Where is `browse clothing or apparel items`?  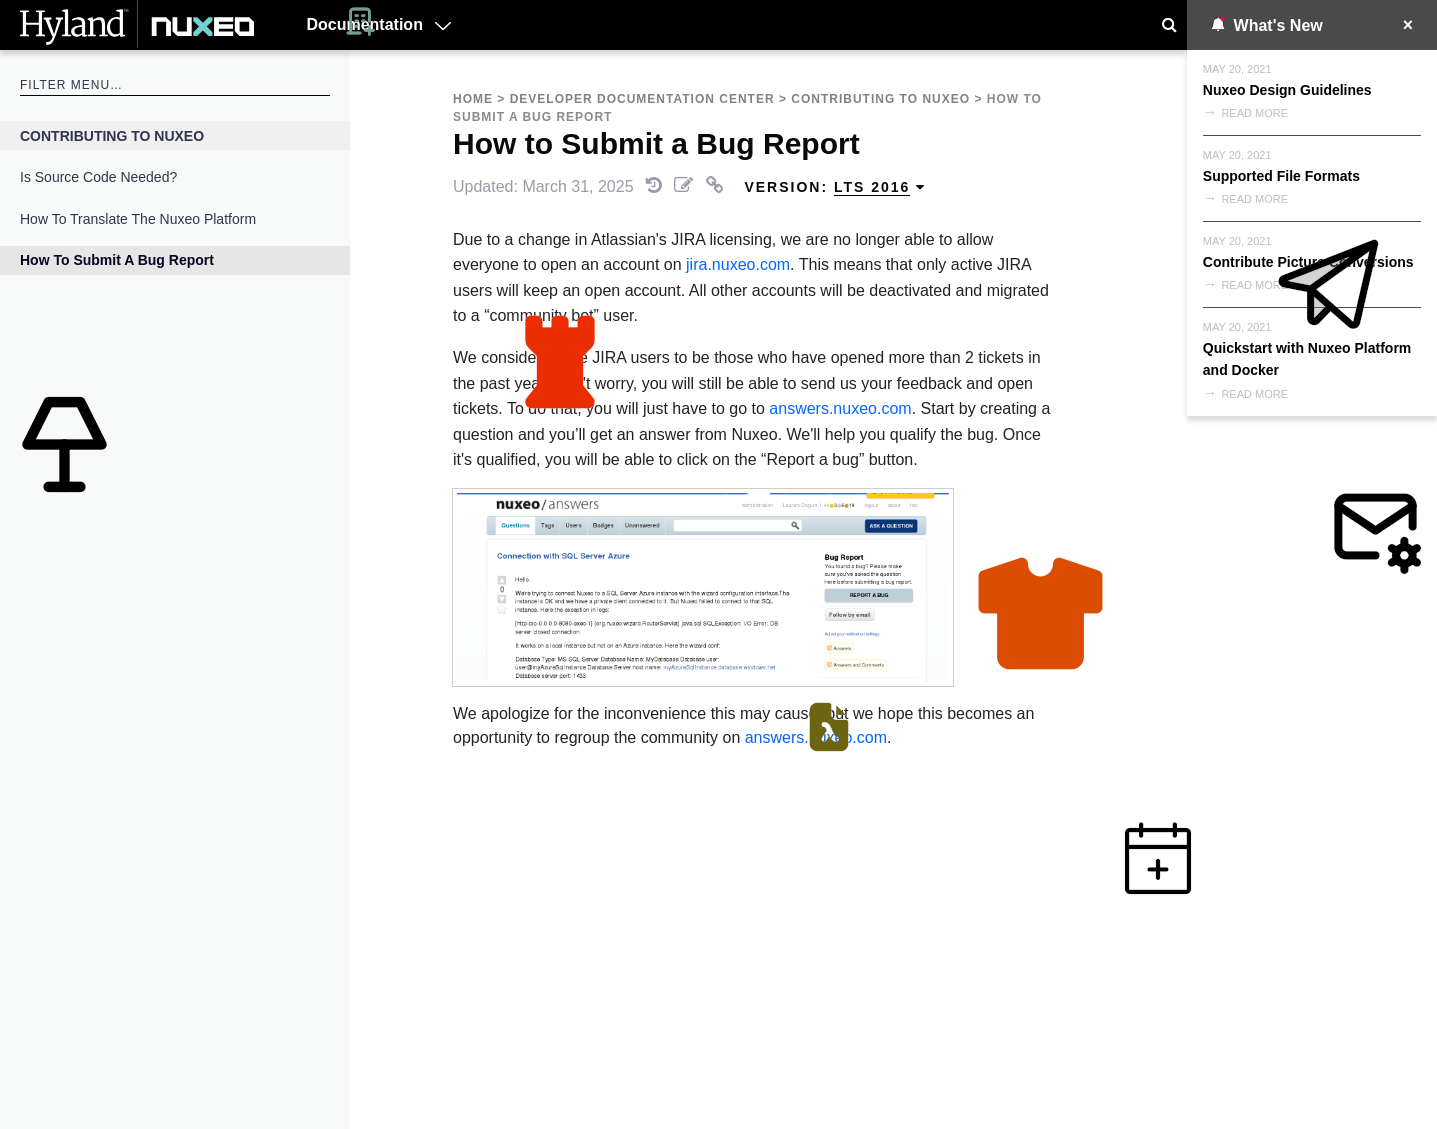 browse clothing or apparel items is located at coordinates (1040, 613).